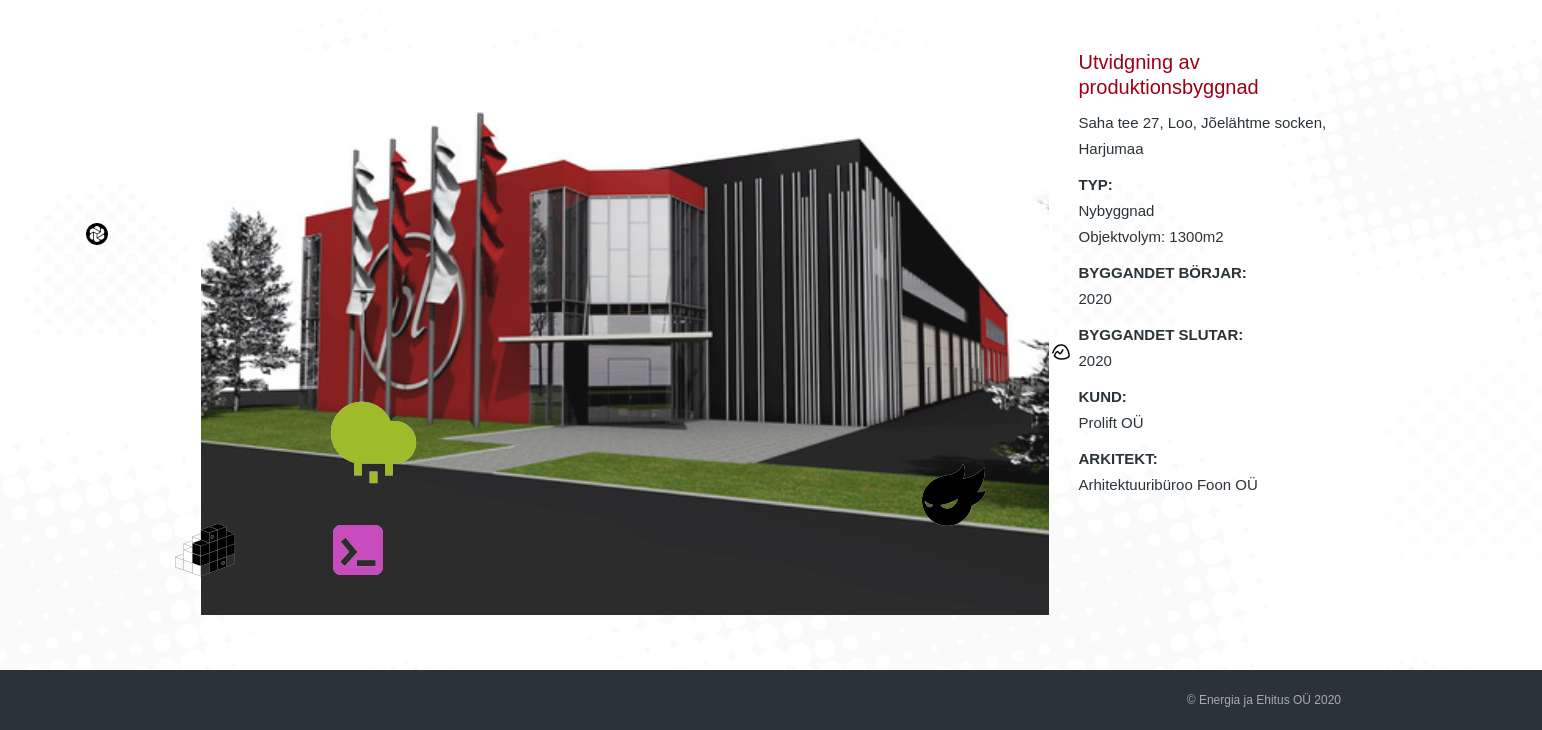 Image resolution: width=1542 pixels, height=730 pixels. I want to click on chromatic logo, so click(97, 234).